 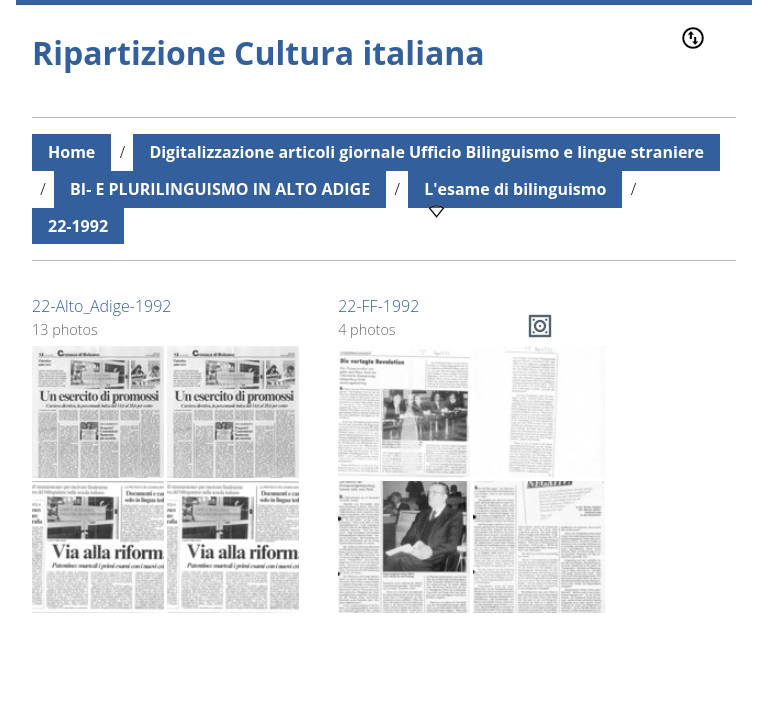 What do you see at coordinates (693, 38) in the screenshot?
I see `swap or exchange currency` at bounding box center [693, 38].